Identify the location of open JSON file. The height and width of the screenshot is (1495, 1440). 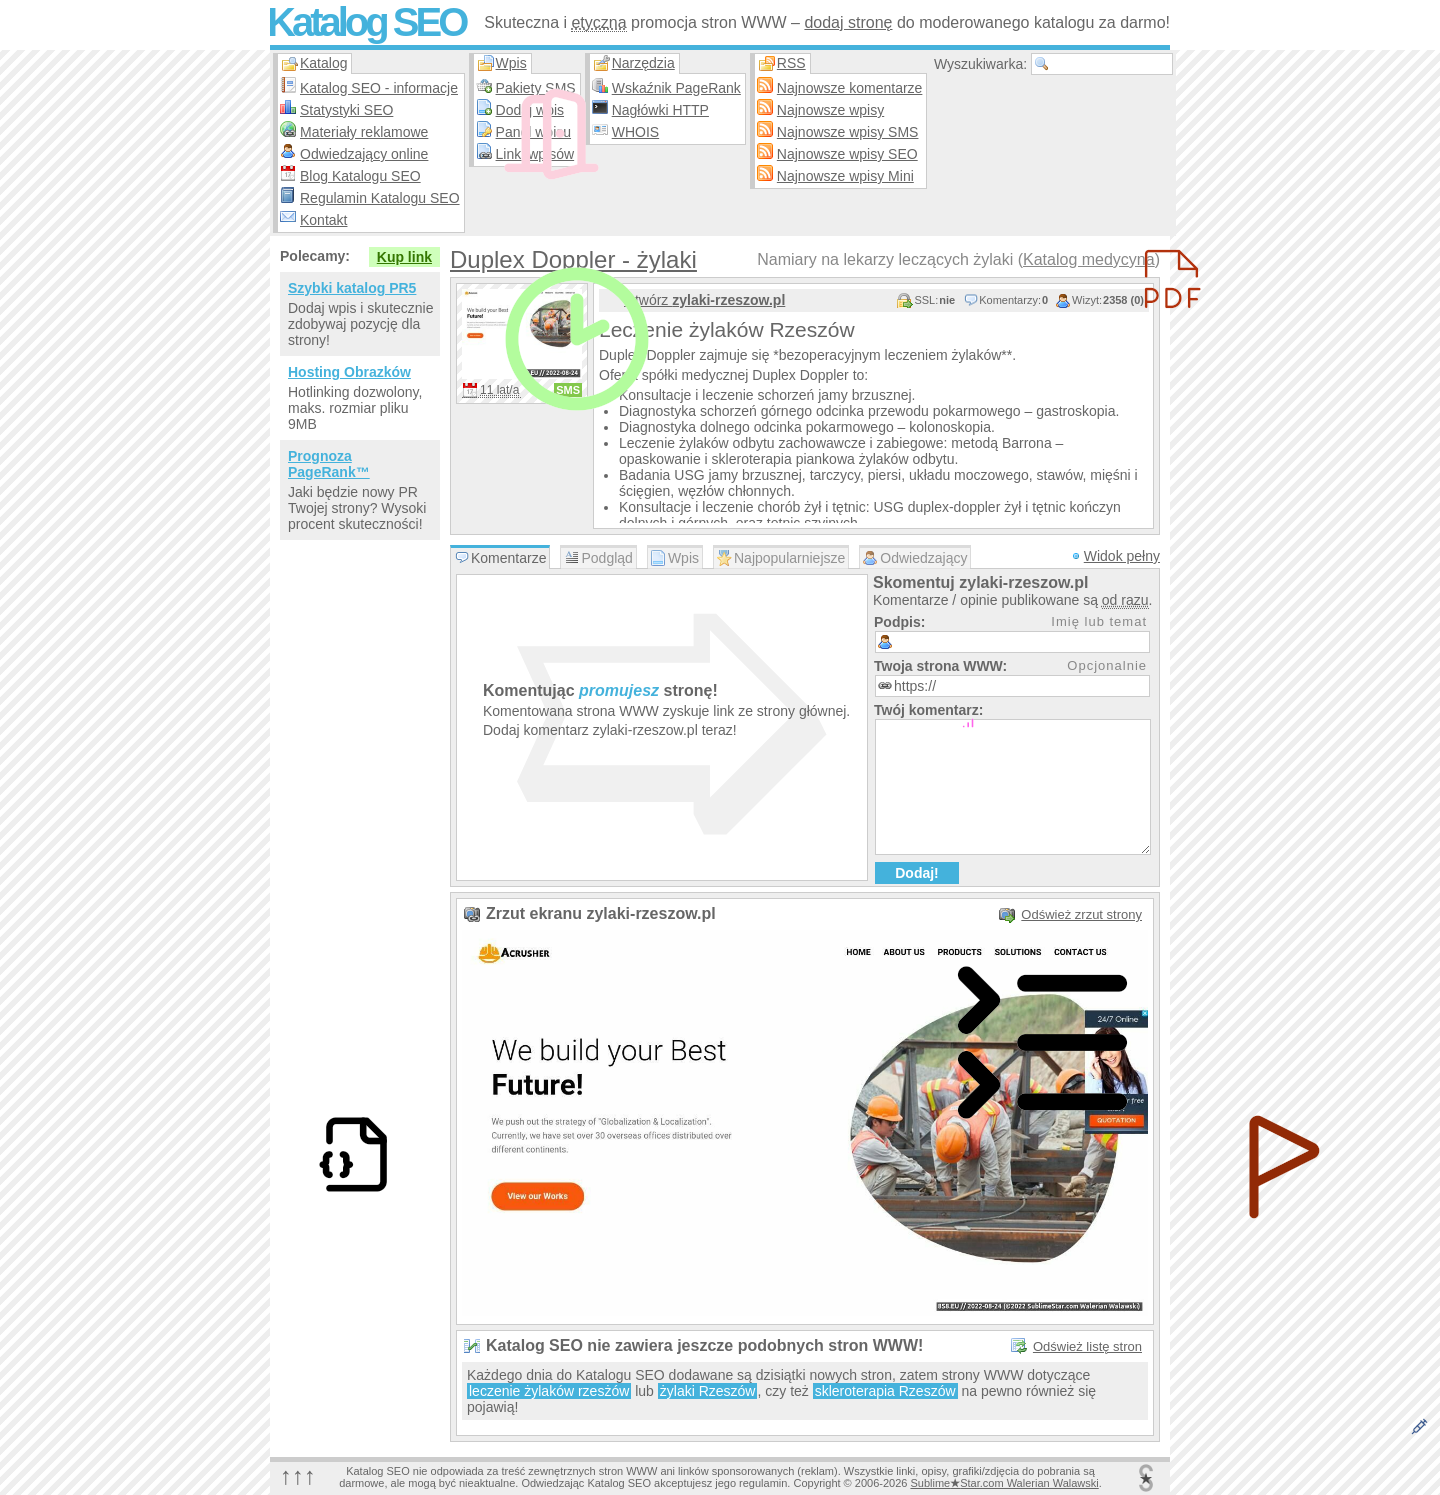
(356, 1154).